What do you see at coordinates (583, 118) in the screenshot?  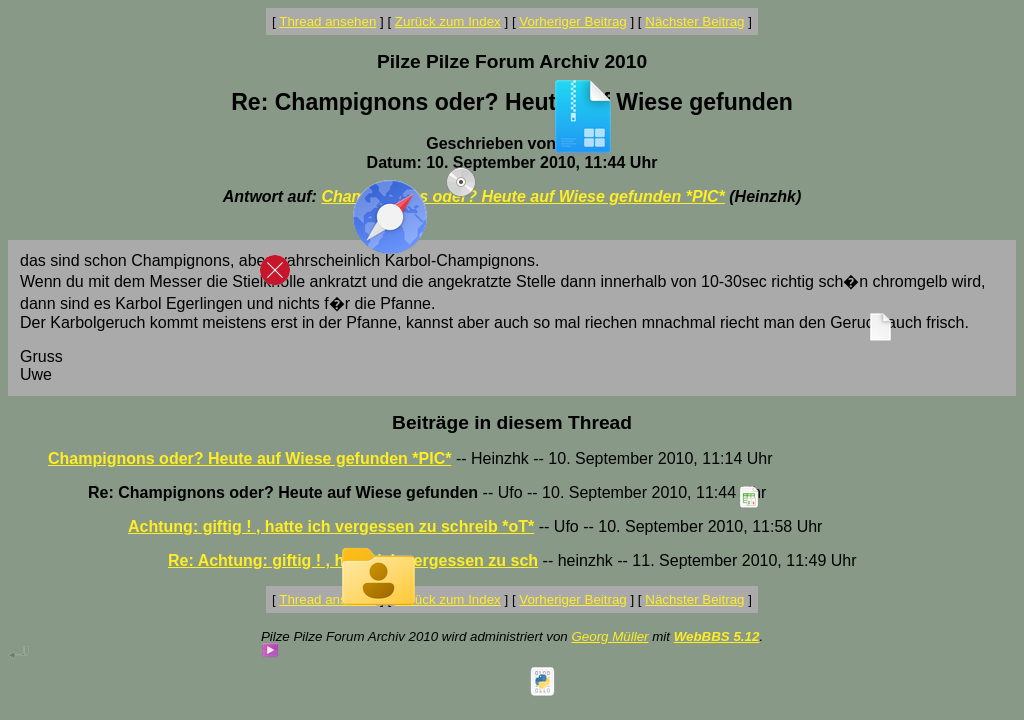 I see `windows imaging format archive file` at bounding box center [583, 118].